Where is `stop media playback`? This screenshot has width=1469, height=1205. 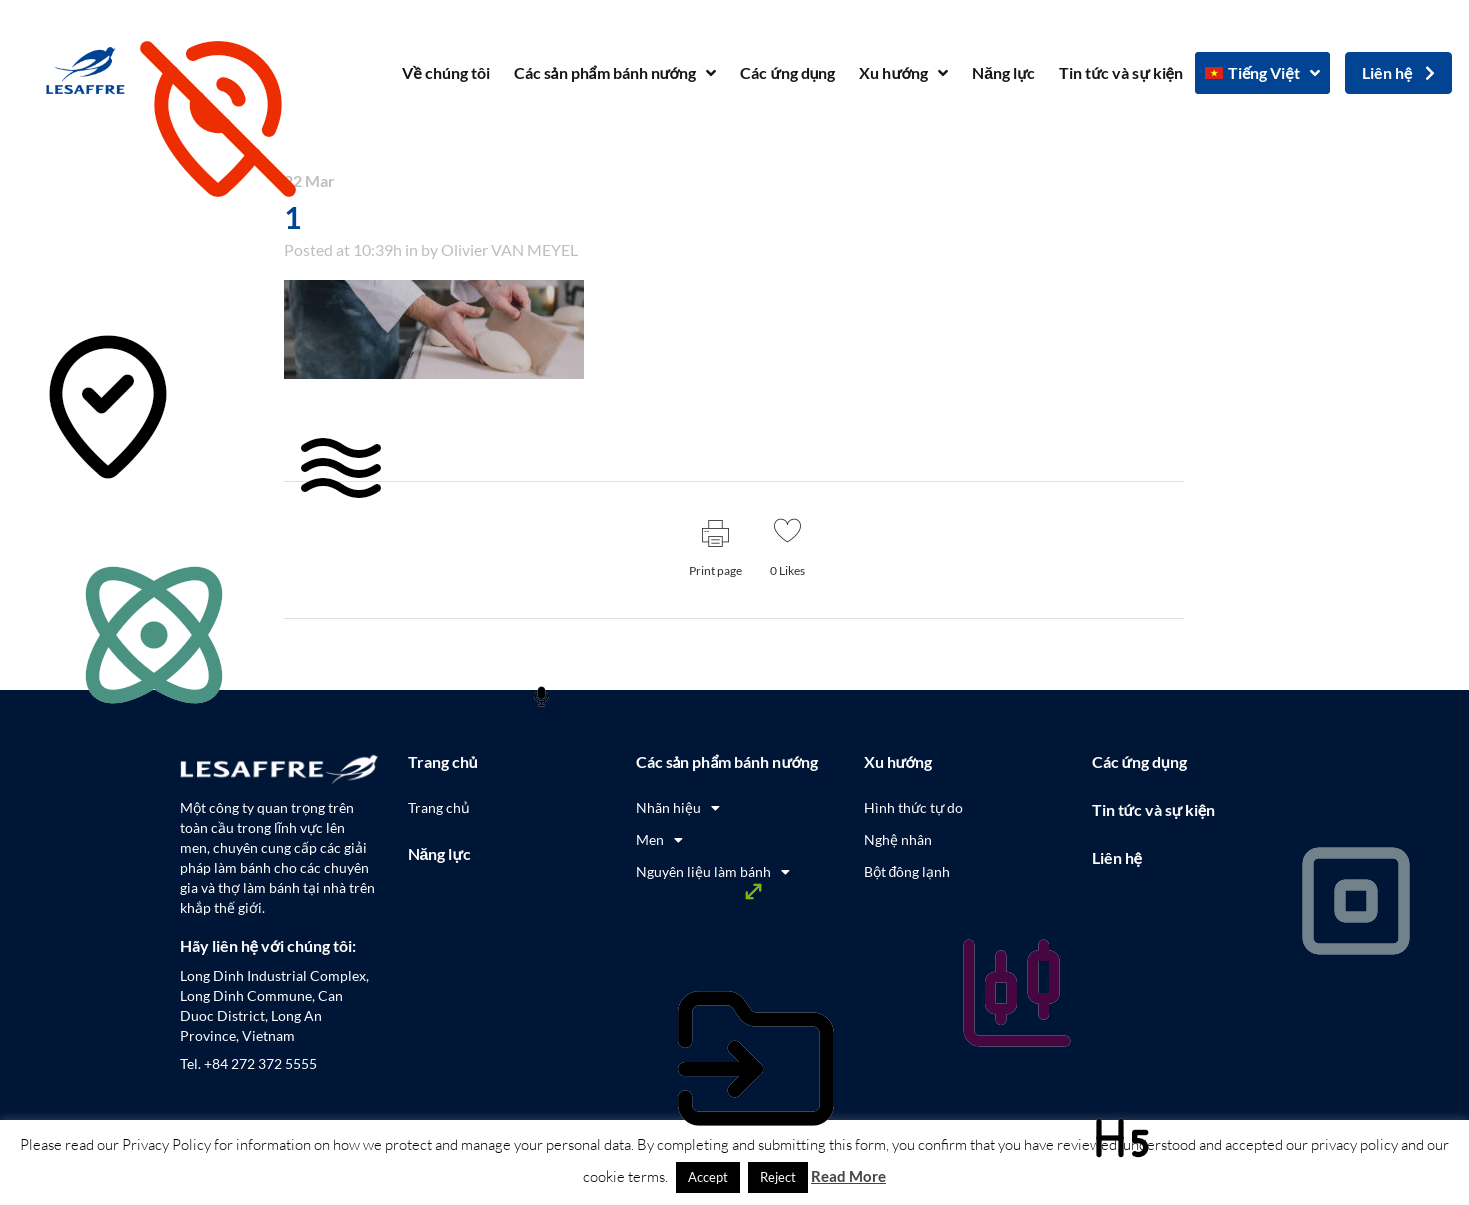 stop media playback is located at coordinates (1356, 901).